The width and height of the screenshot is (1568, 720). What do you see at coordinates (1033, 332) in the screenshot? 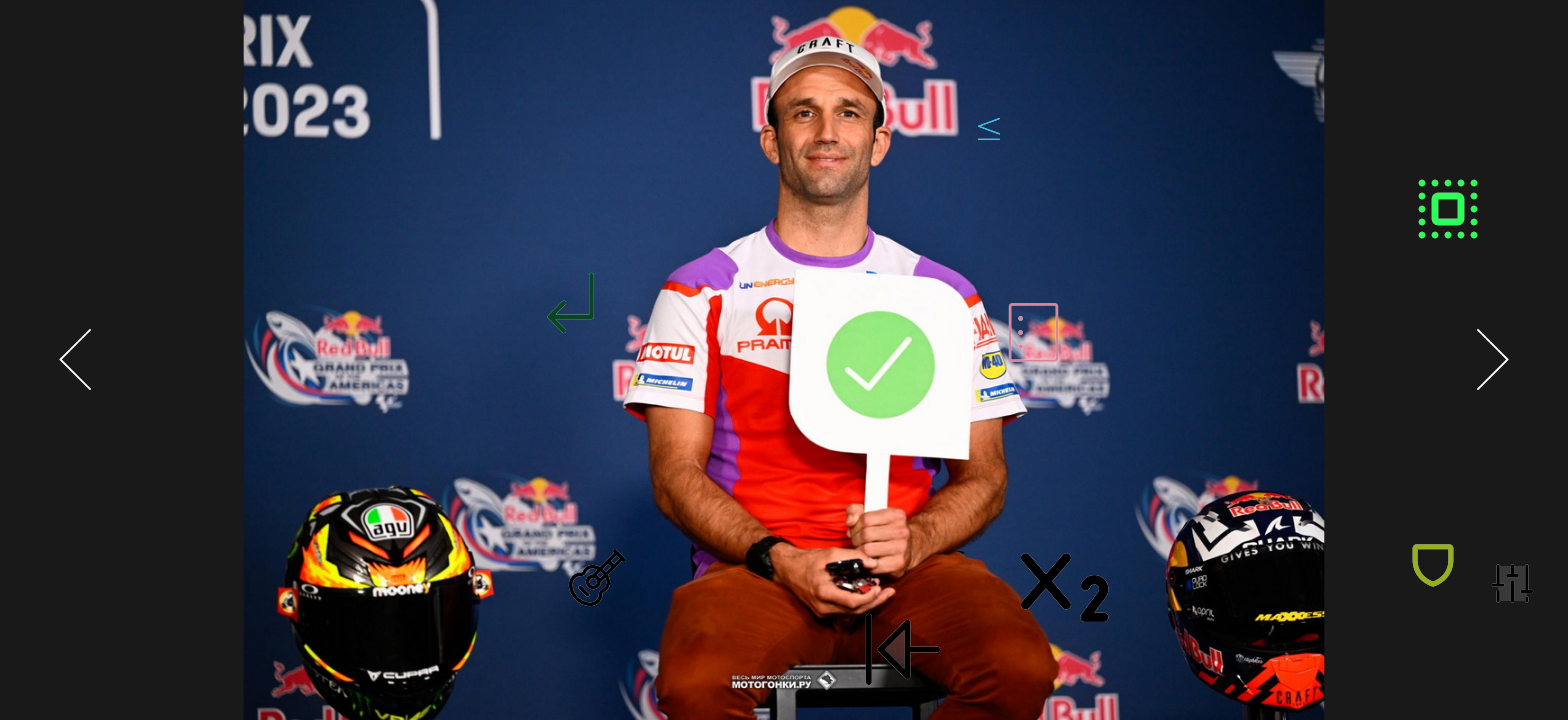
I see `view screenplay or script documents` at bounding box center [1033, 332].